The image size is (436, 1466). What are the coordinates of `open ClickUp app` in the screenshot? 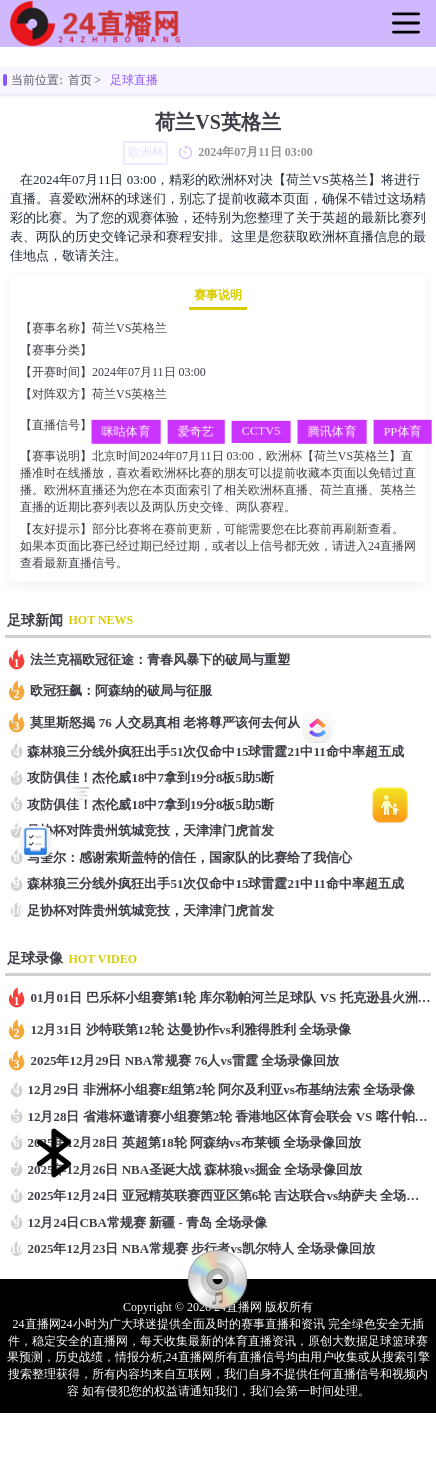 It's located at (317, 727).